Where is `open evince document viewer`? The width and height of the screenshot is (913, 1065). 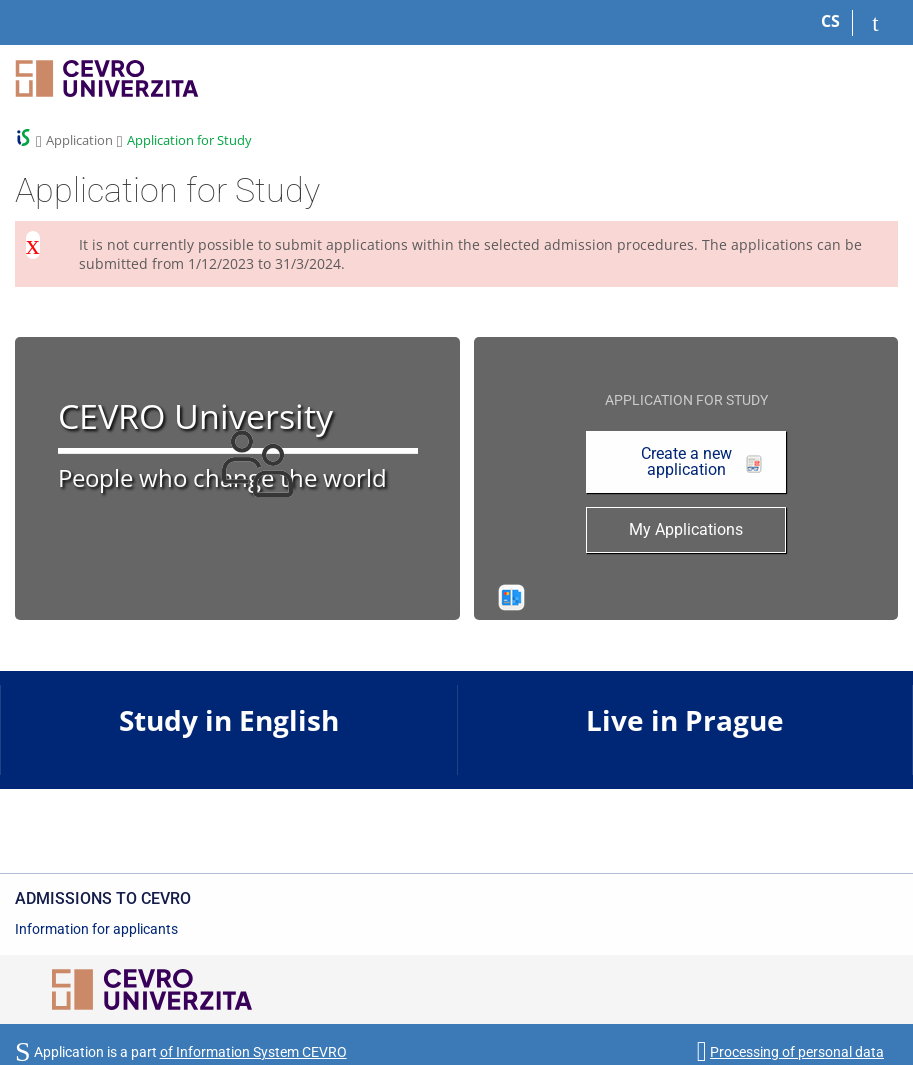 open evince document viewer is located at coordinates (754, 464).